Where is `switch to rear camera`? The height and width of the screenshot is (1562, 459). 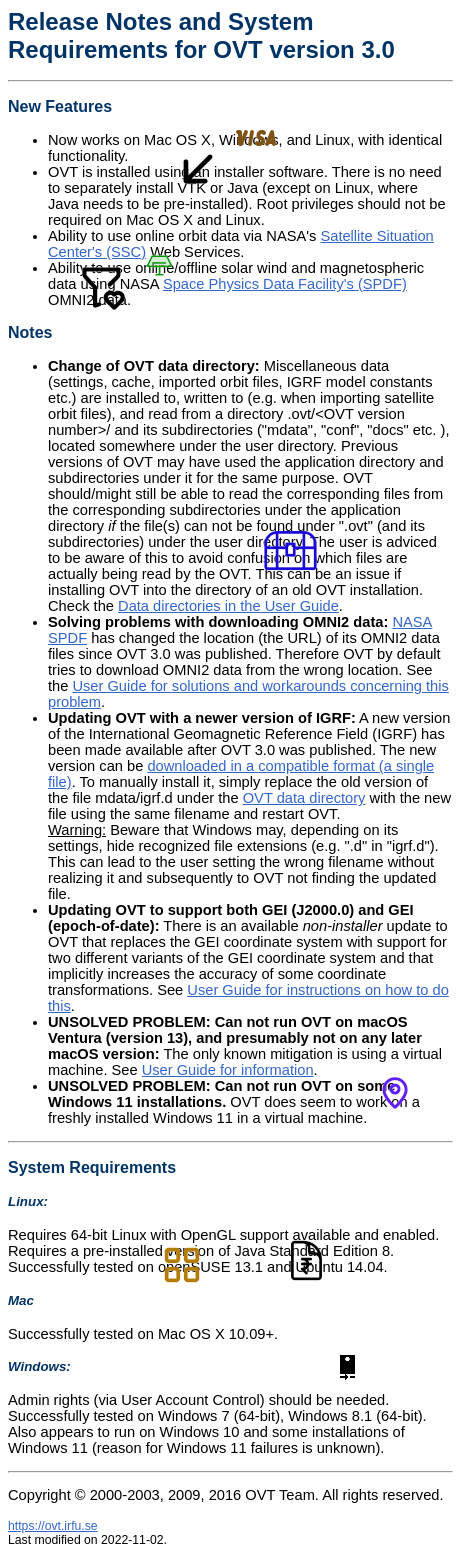 switch to rear camera is located at coordinates (347, 1367).